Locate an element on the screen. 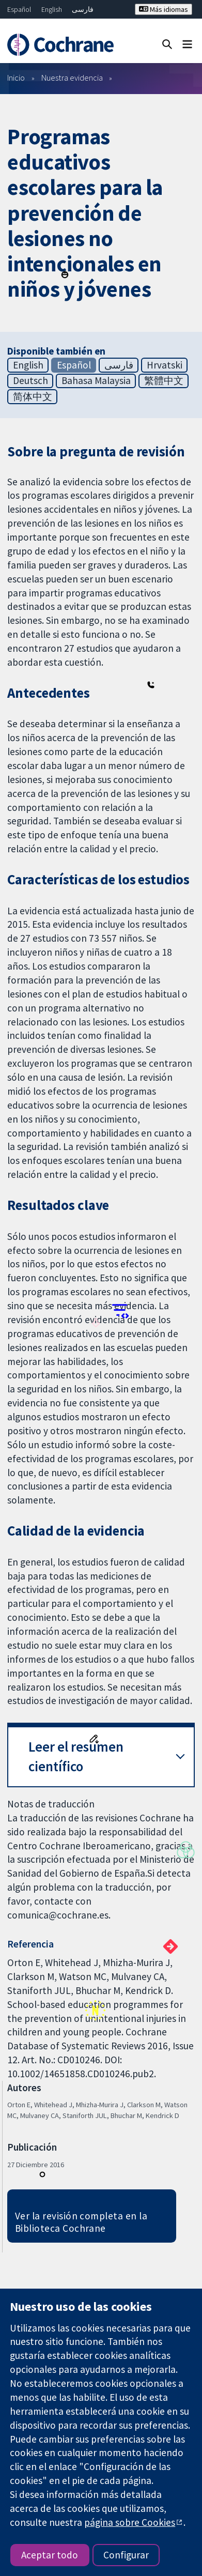 This screenshot has width=202, height=2576. indicates a data point or marker on a graph is located at coordinates (42, 2174).